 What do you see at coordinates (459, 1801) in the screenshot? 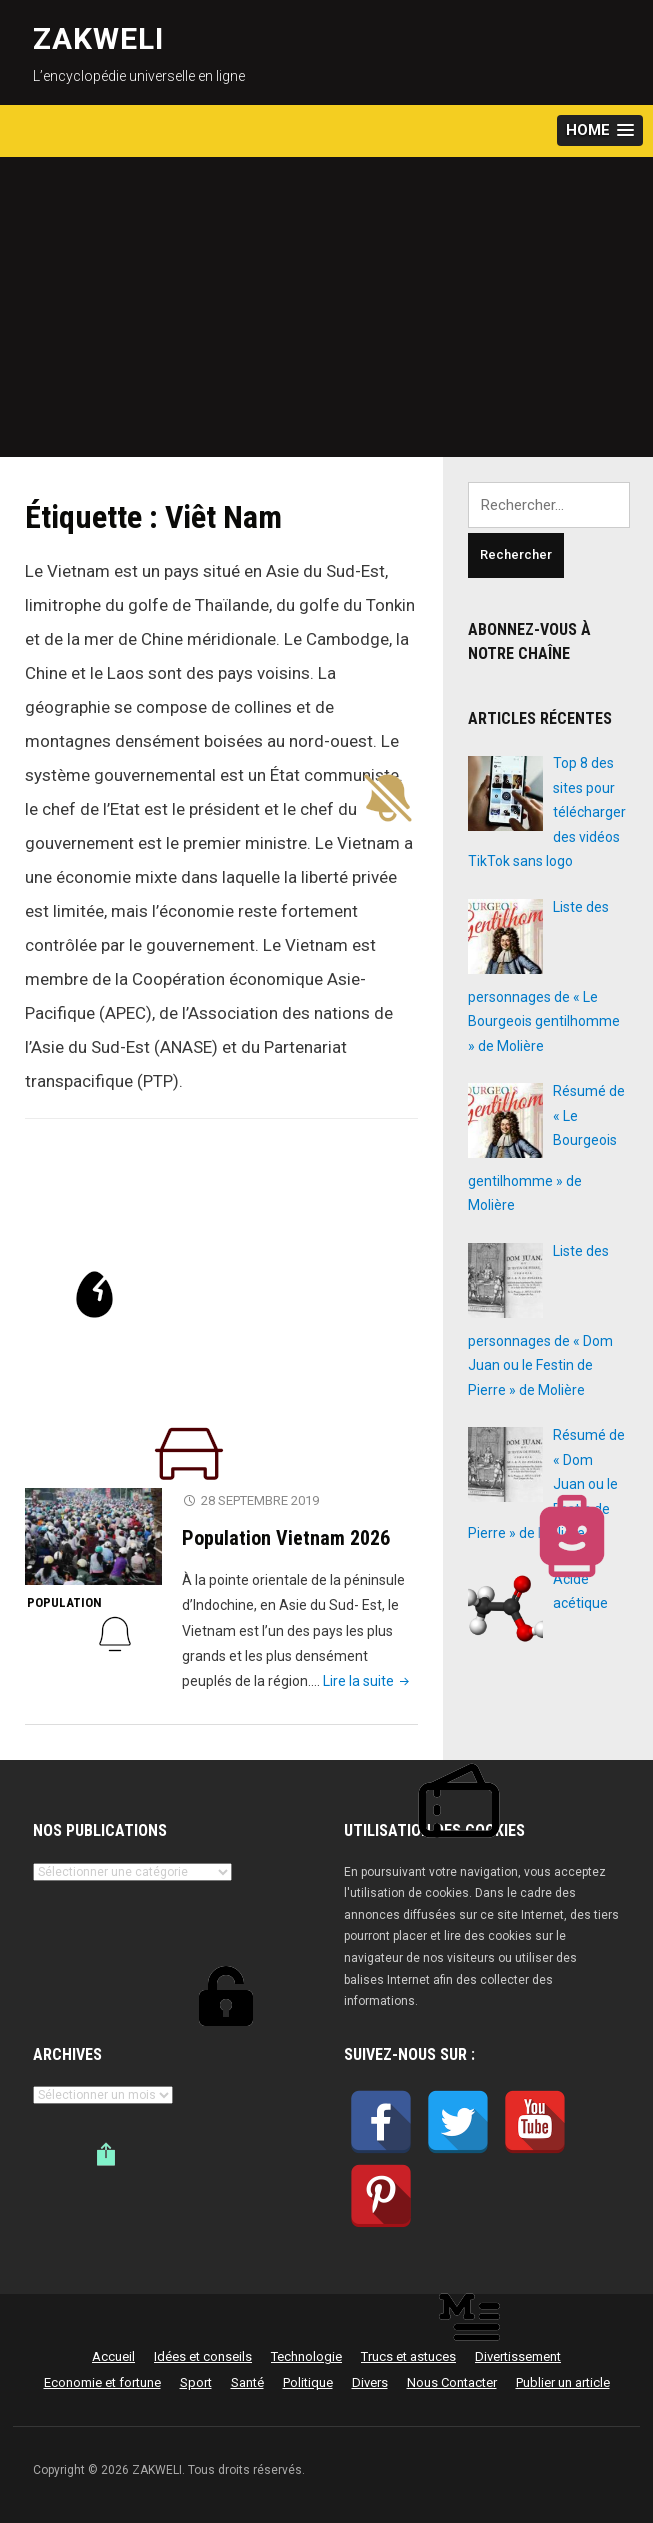
I see `view your tickets` at bounding box center [459, 1801].